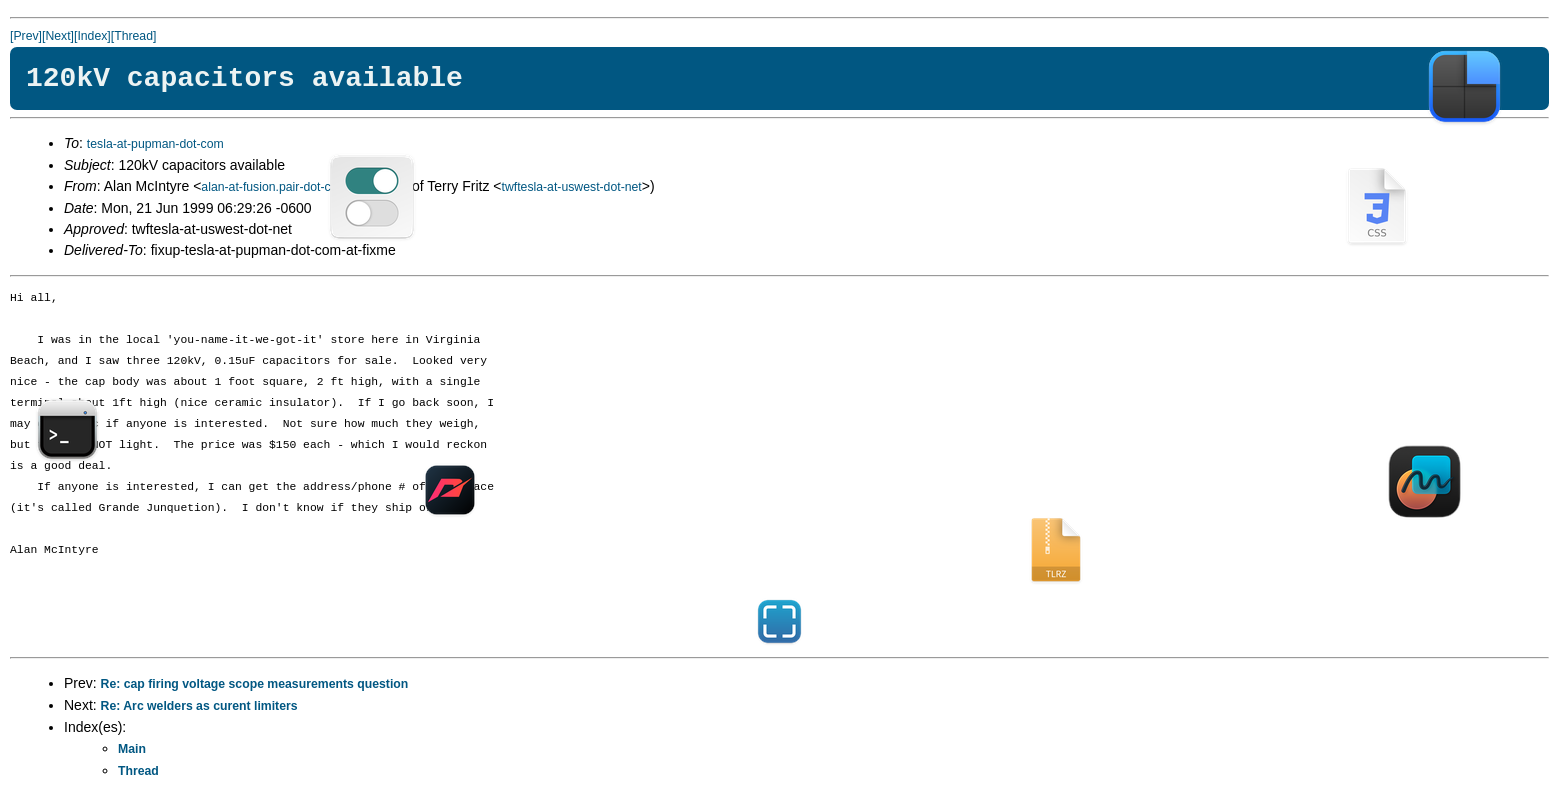 The image size is (1559, 806). Describe the element at coordinates (1056, 551) in the screenshot. I see `an lrzip-compressed tar archive file` at that location.